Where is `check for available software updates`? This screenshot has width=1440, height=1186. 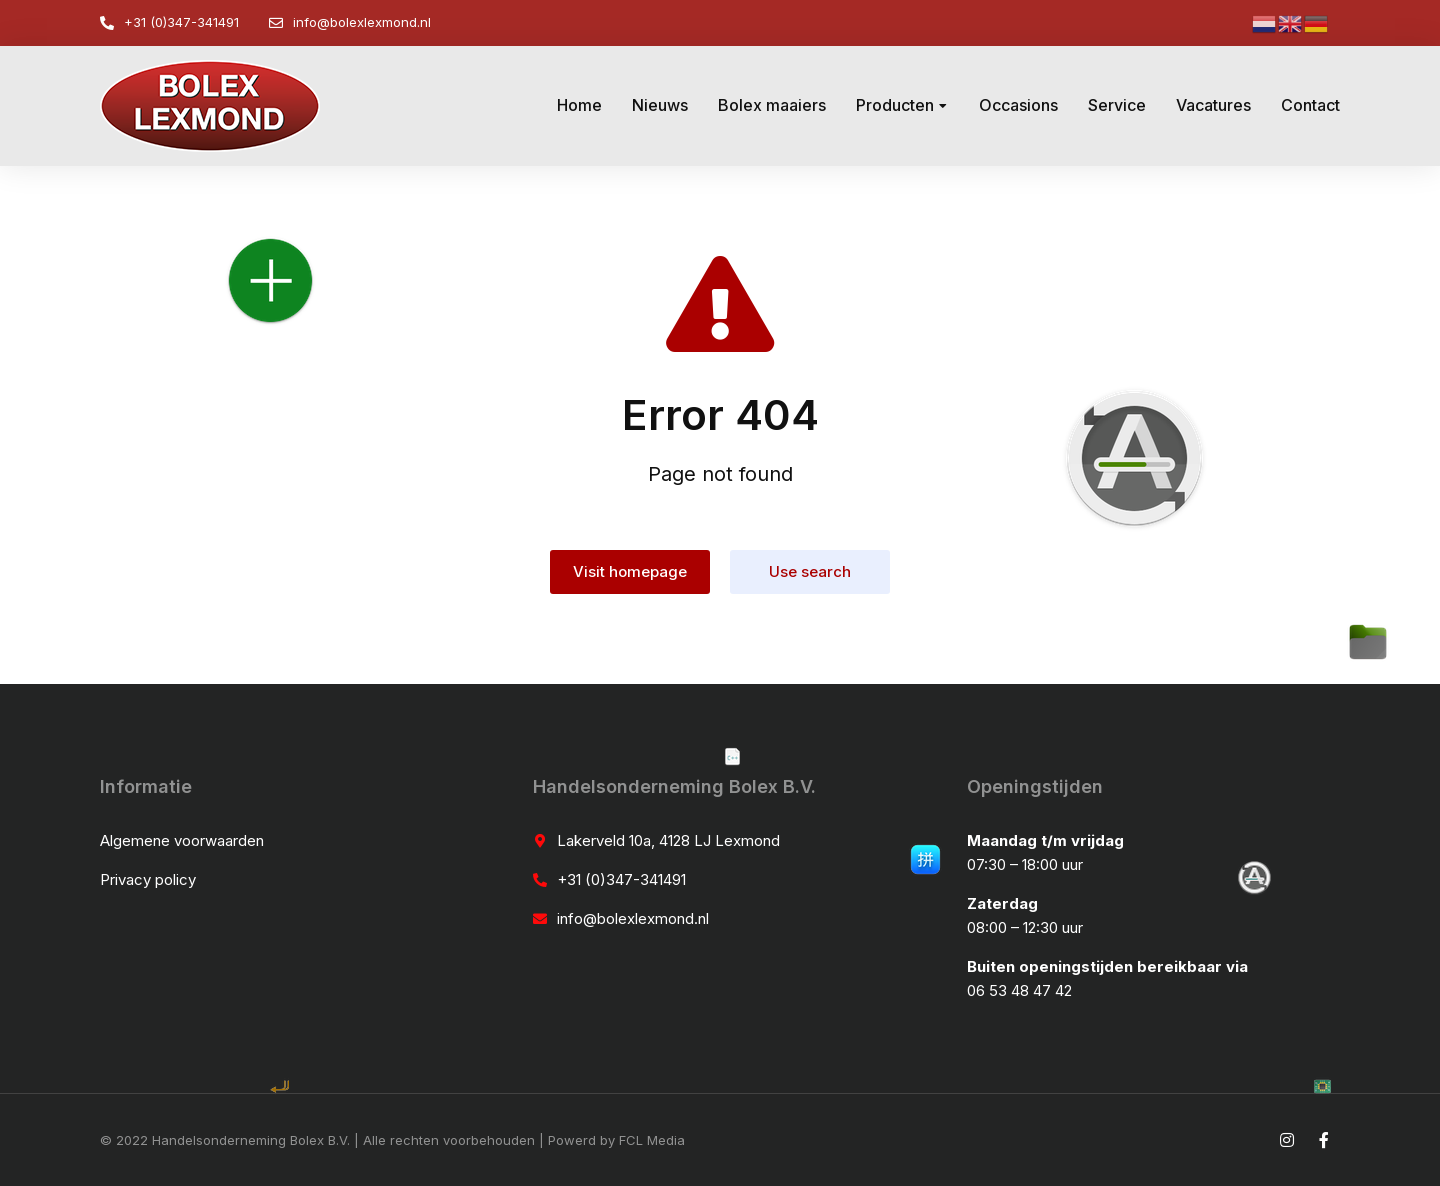
check for available software updates is located at coordinates (1134, 458).